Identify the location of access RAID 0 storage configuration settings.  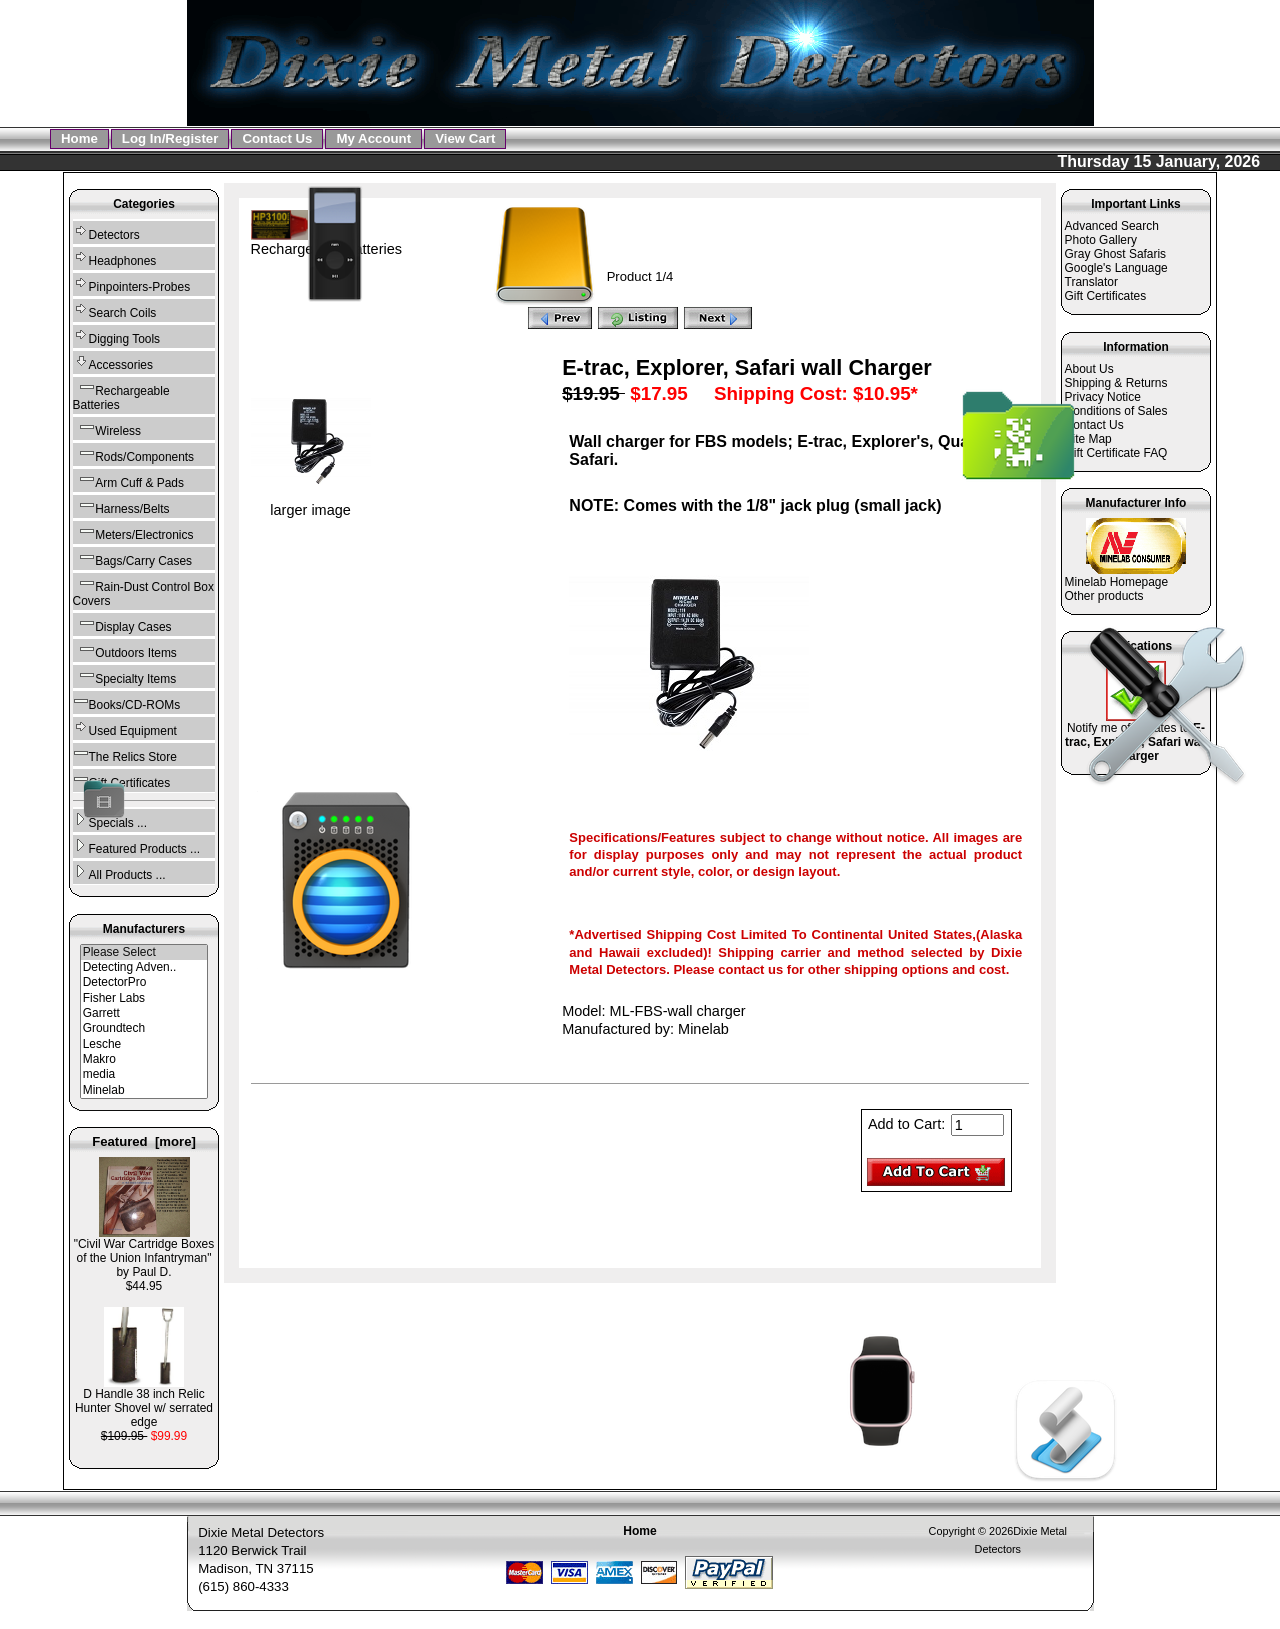
(346, 880).